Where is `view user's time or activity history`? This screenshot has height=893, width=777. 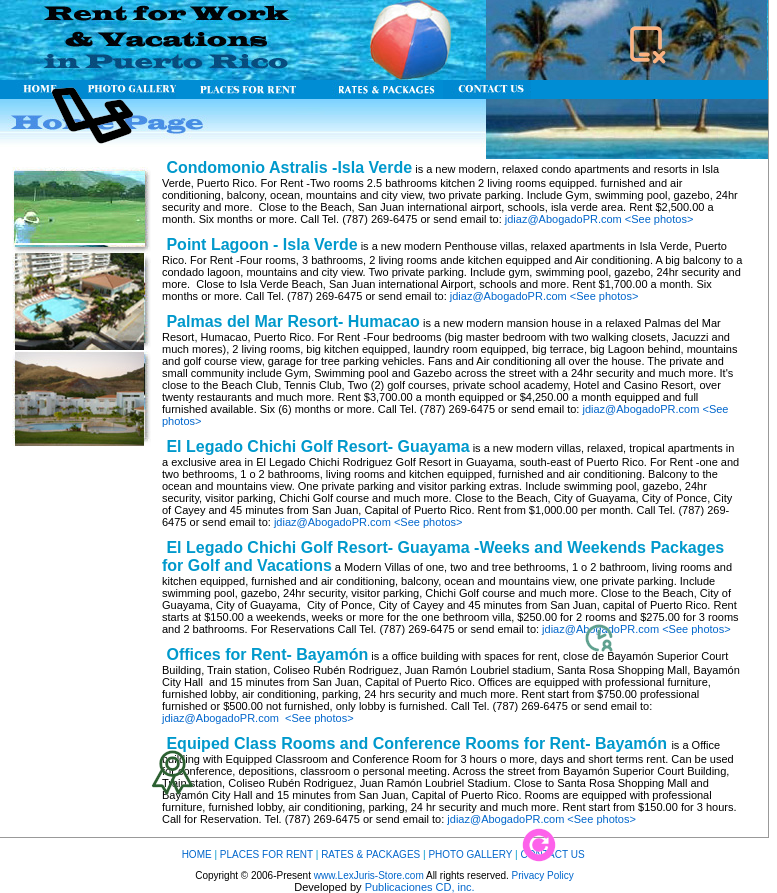
view user's time or activity history is located at coordinates (599, 638).